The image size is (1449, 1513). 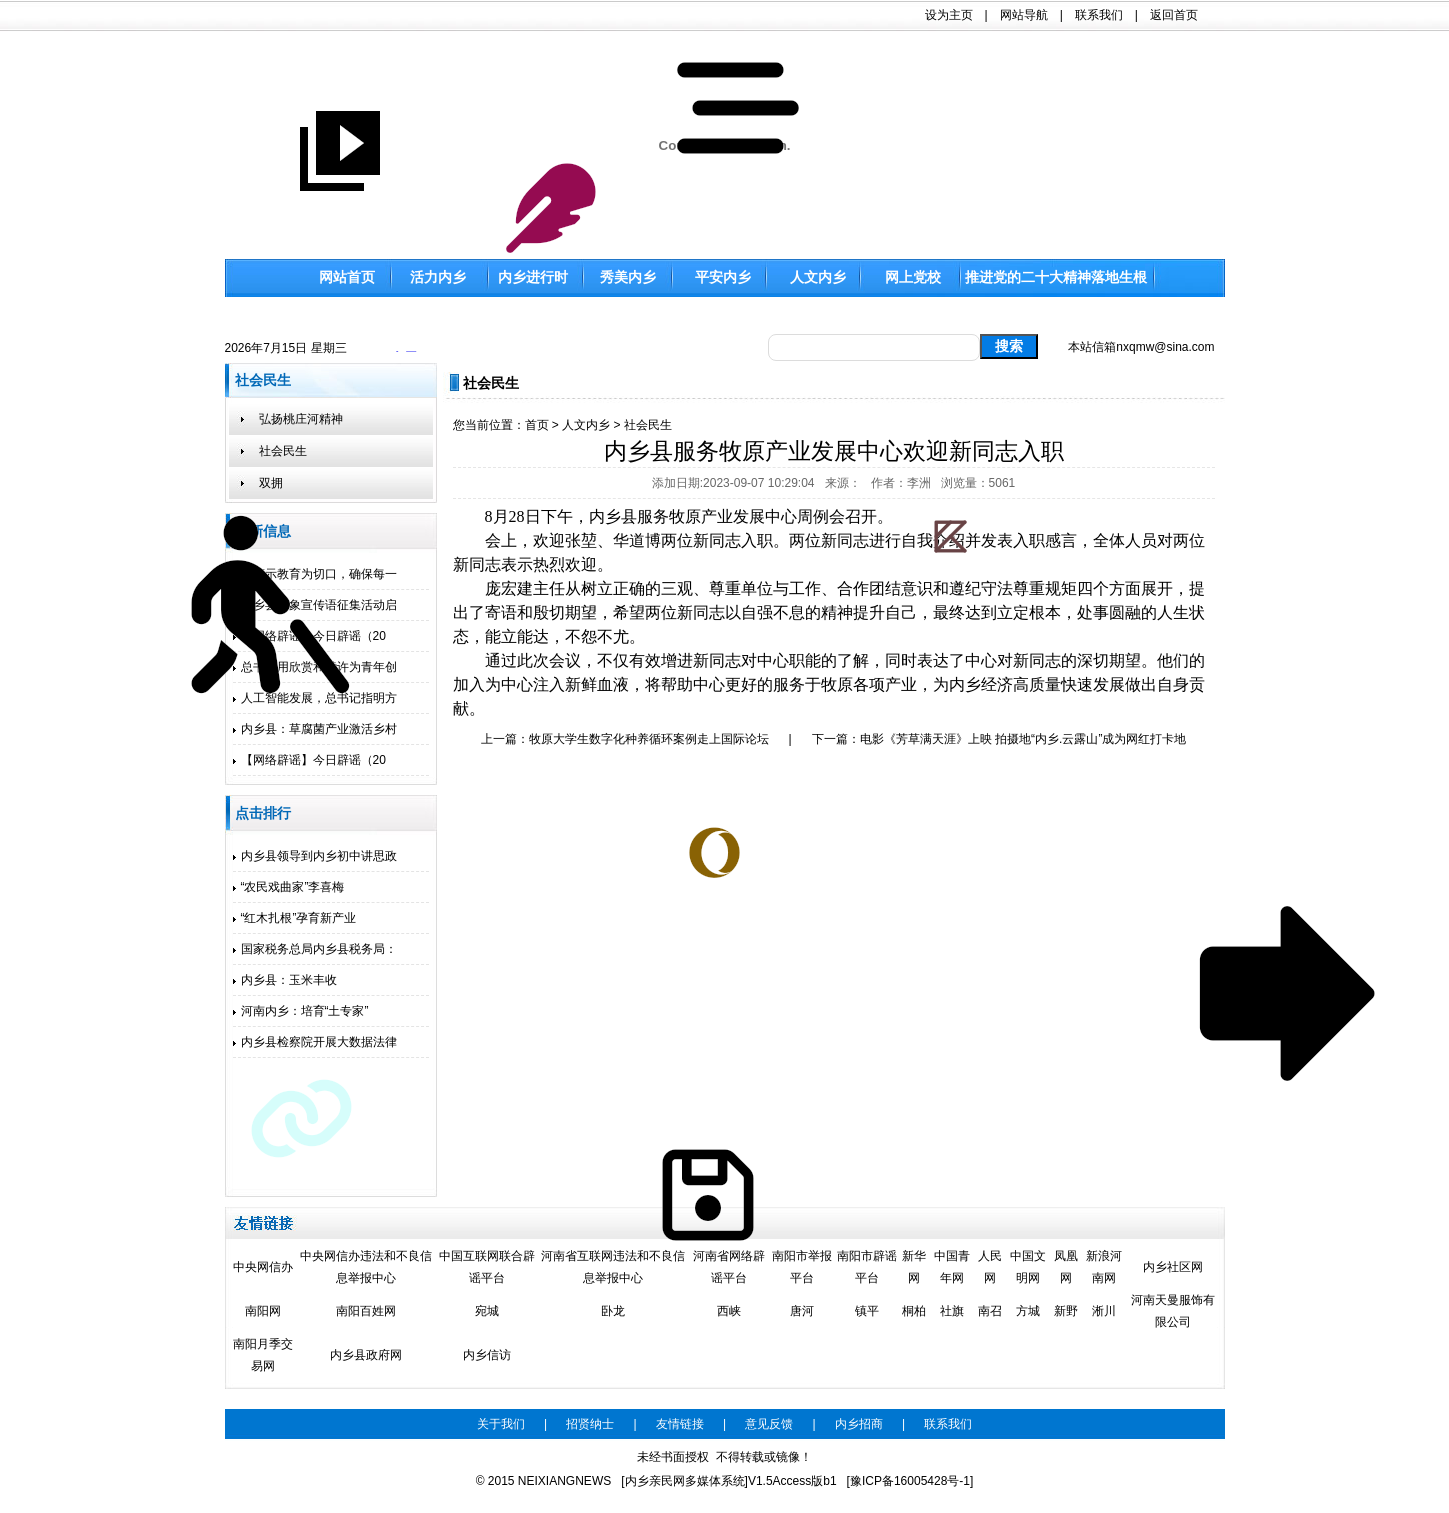 What do you see at coordinates (550, 209) in the screenshot?
I see `compose a new message or post` at bounding box center [550, 209].